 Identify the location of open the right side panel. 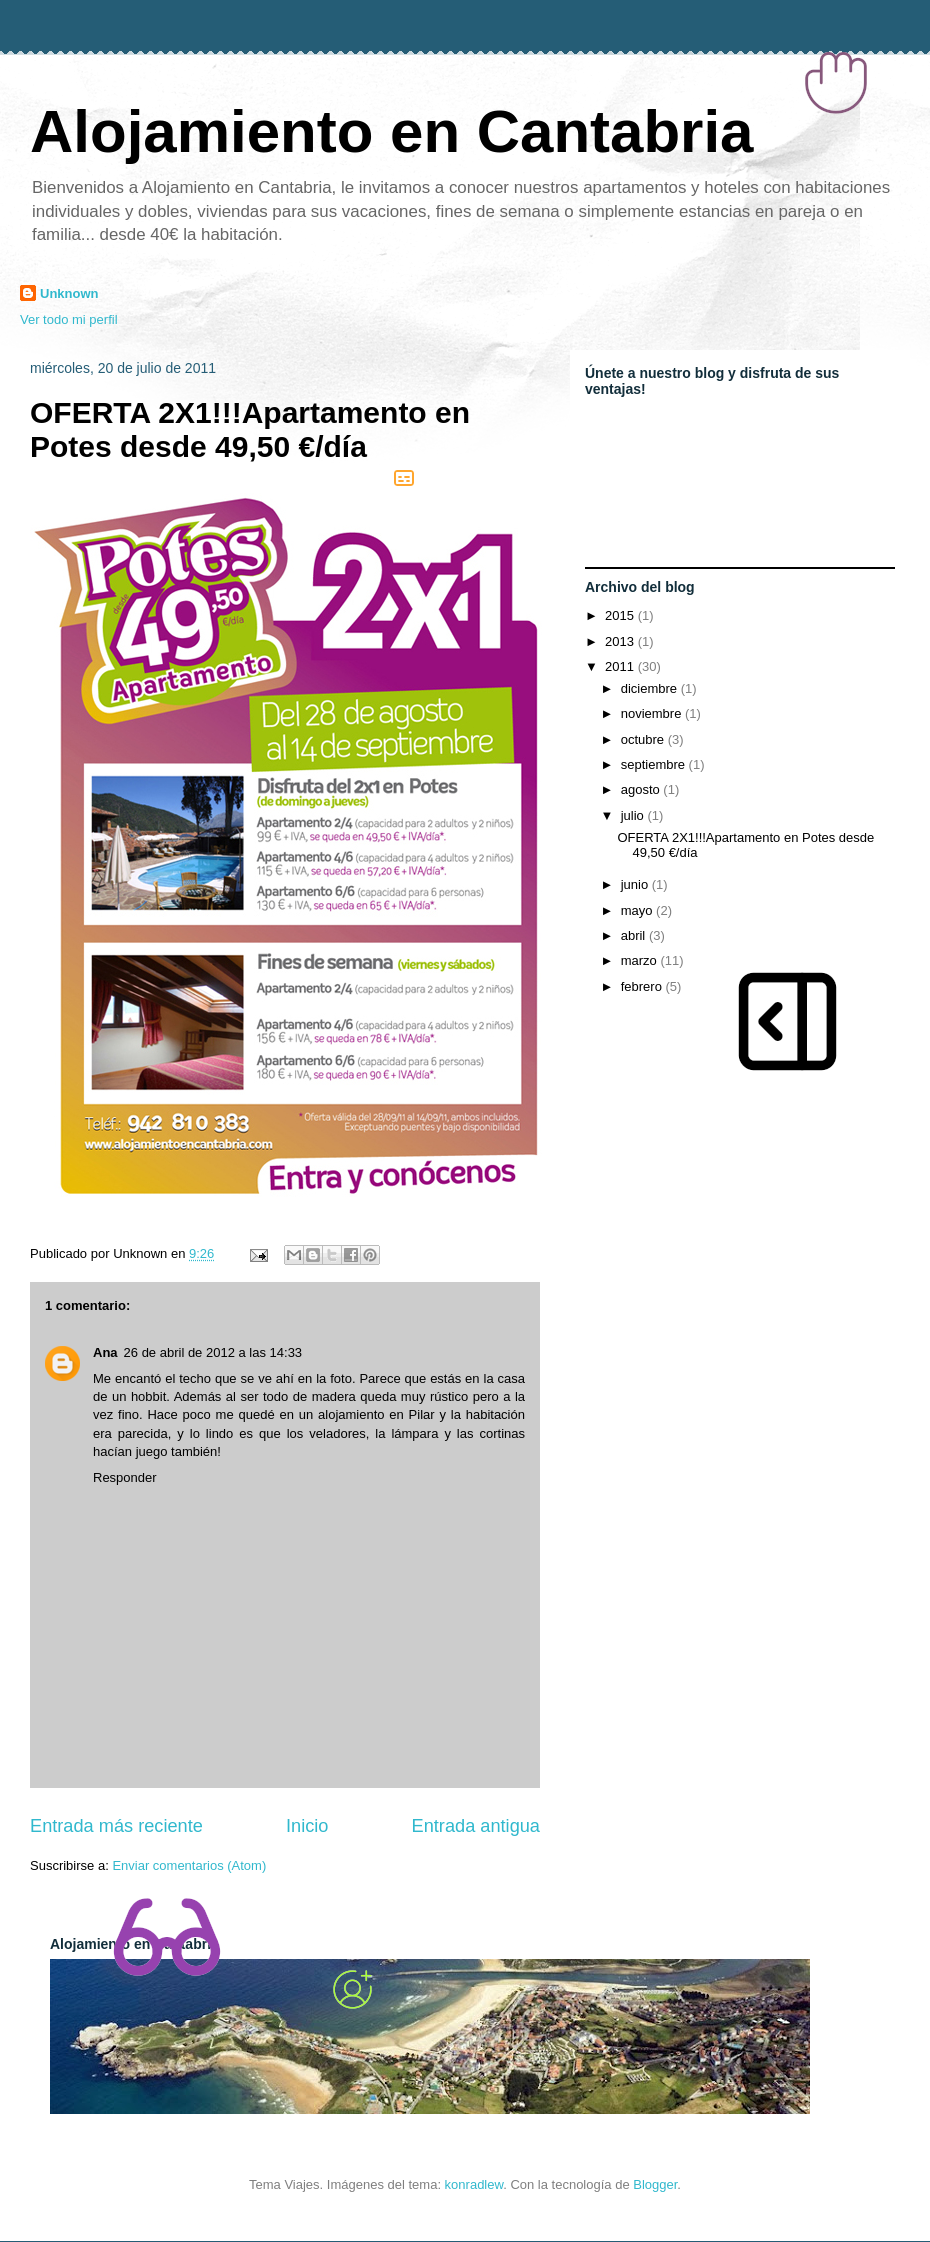
(787, 1021).